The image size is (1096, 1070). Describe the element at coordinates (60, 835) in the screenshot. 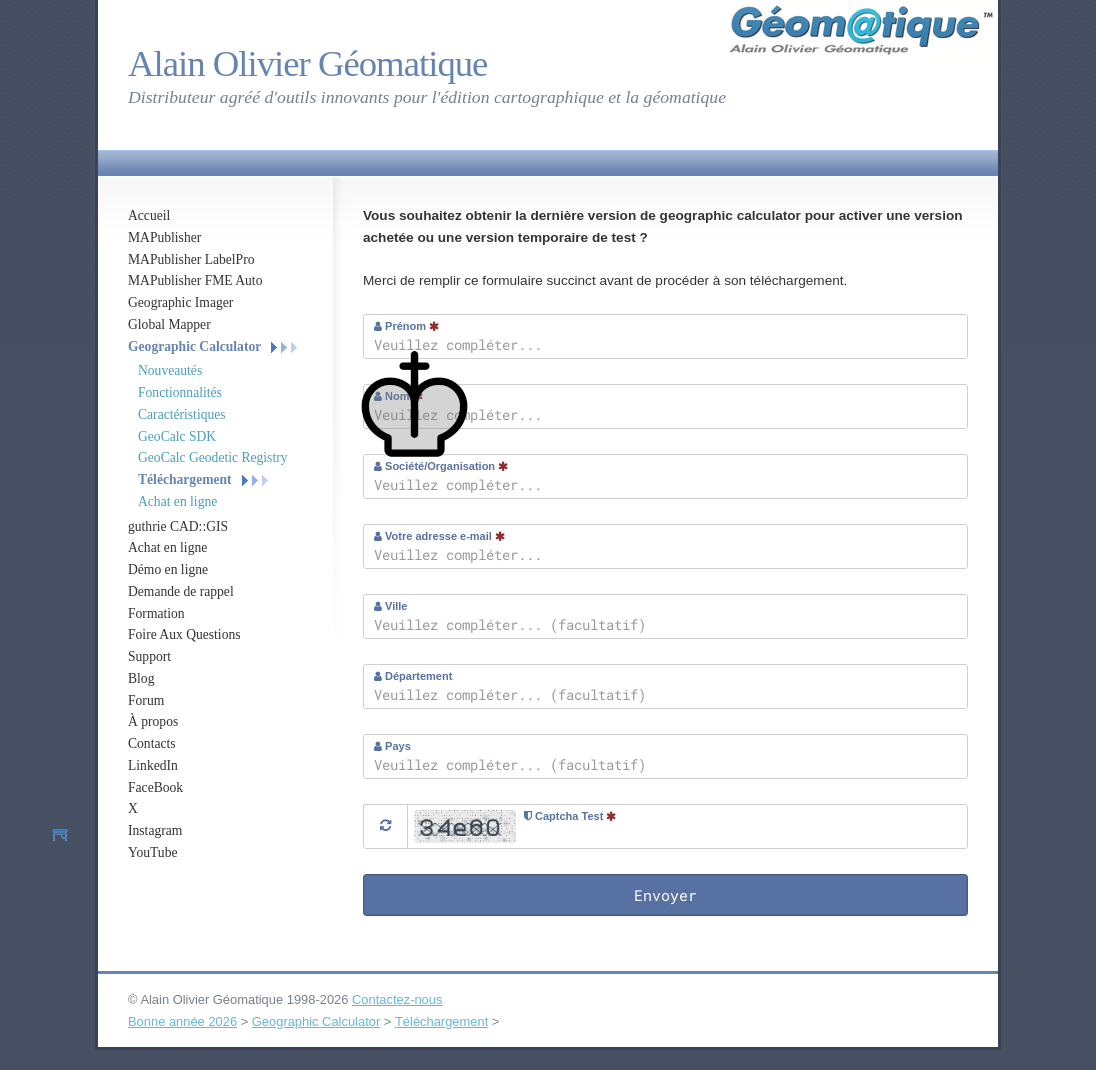

I see `access workspace or desk booking` at that location.